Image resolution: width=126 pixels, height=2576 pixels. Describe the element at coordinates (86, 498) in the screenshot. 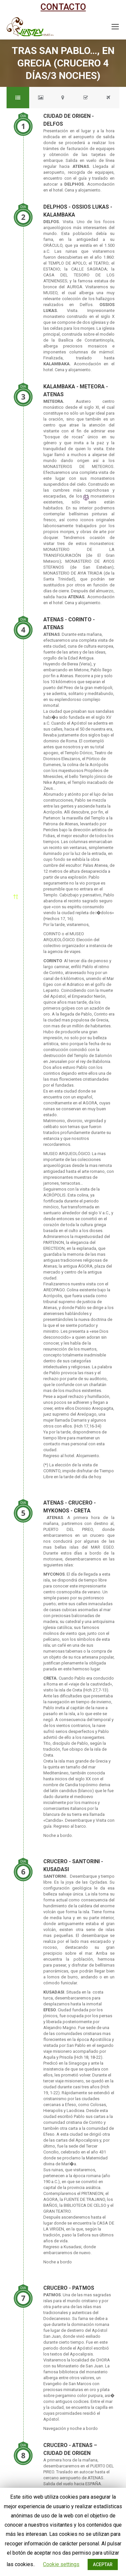

I see `change desktop wallpaper` at that location.